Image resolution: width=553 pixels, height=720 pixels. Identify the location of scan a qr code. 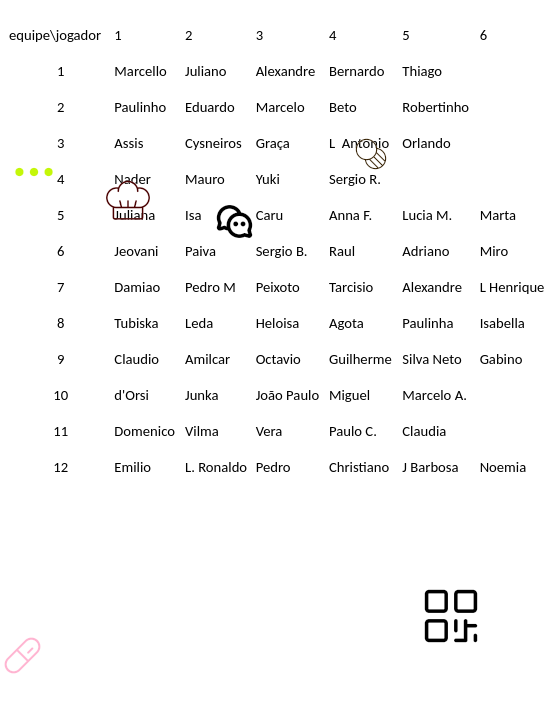
(451, 616).